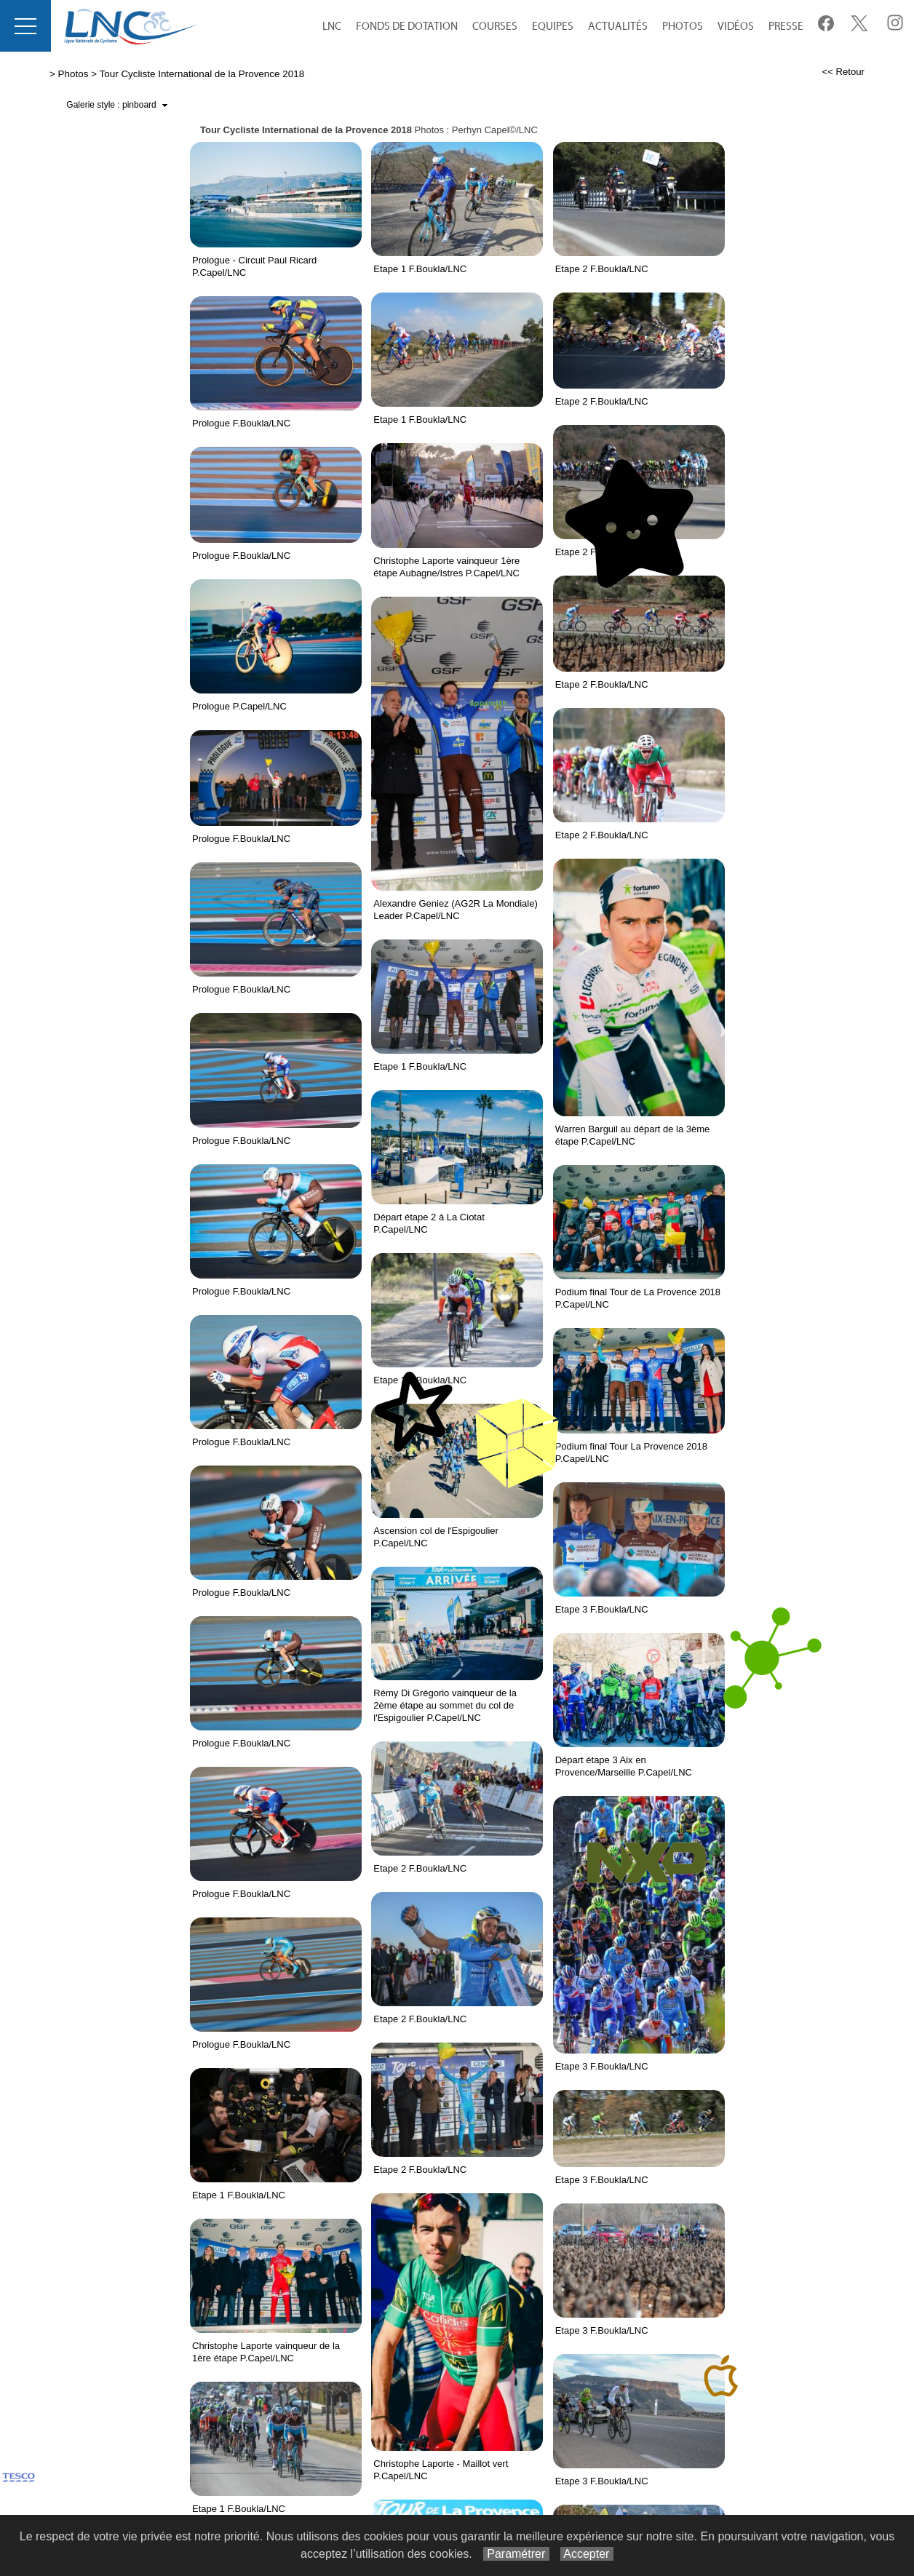 The height and width of the screenshot is (2576, 914). What do you see at coordinates (18, 2477) in the screenshot?
I see `open the Tesco app or website` at bounding box center [18, 2477].